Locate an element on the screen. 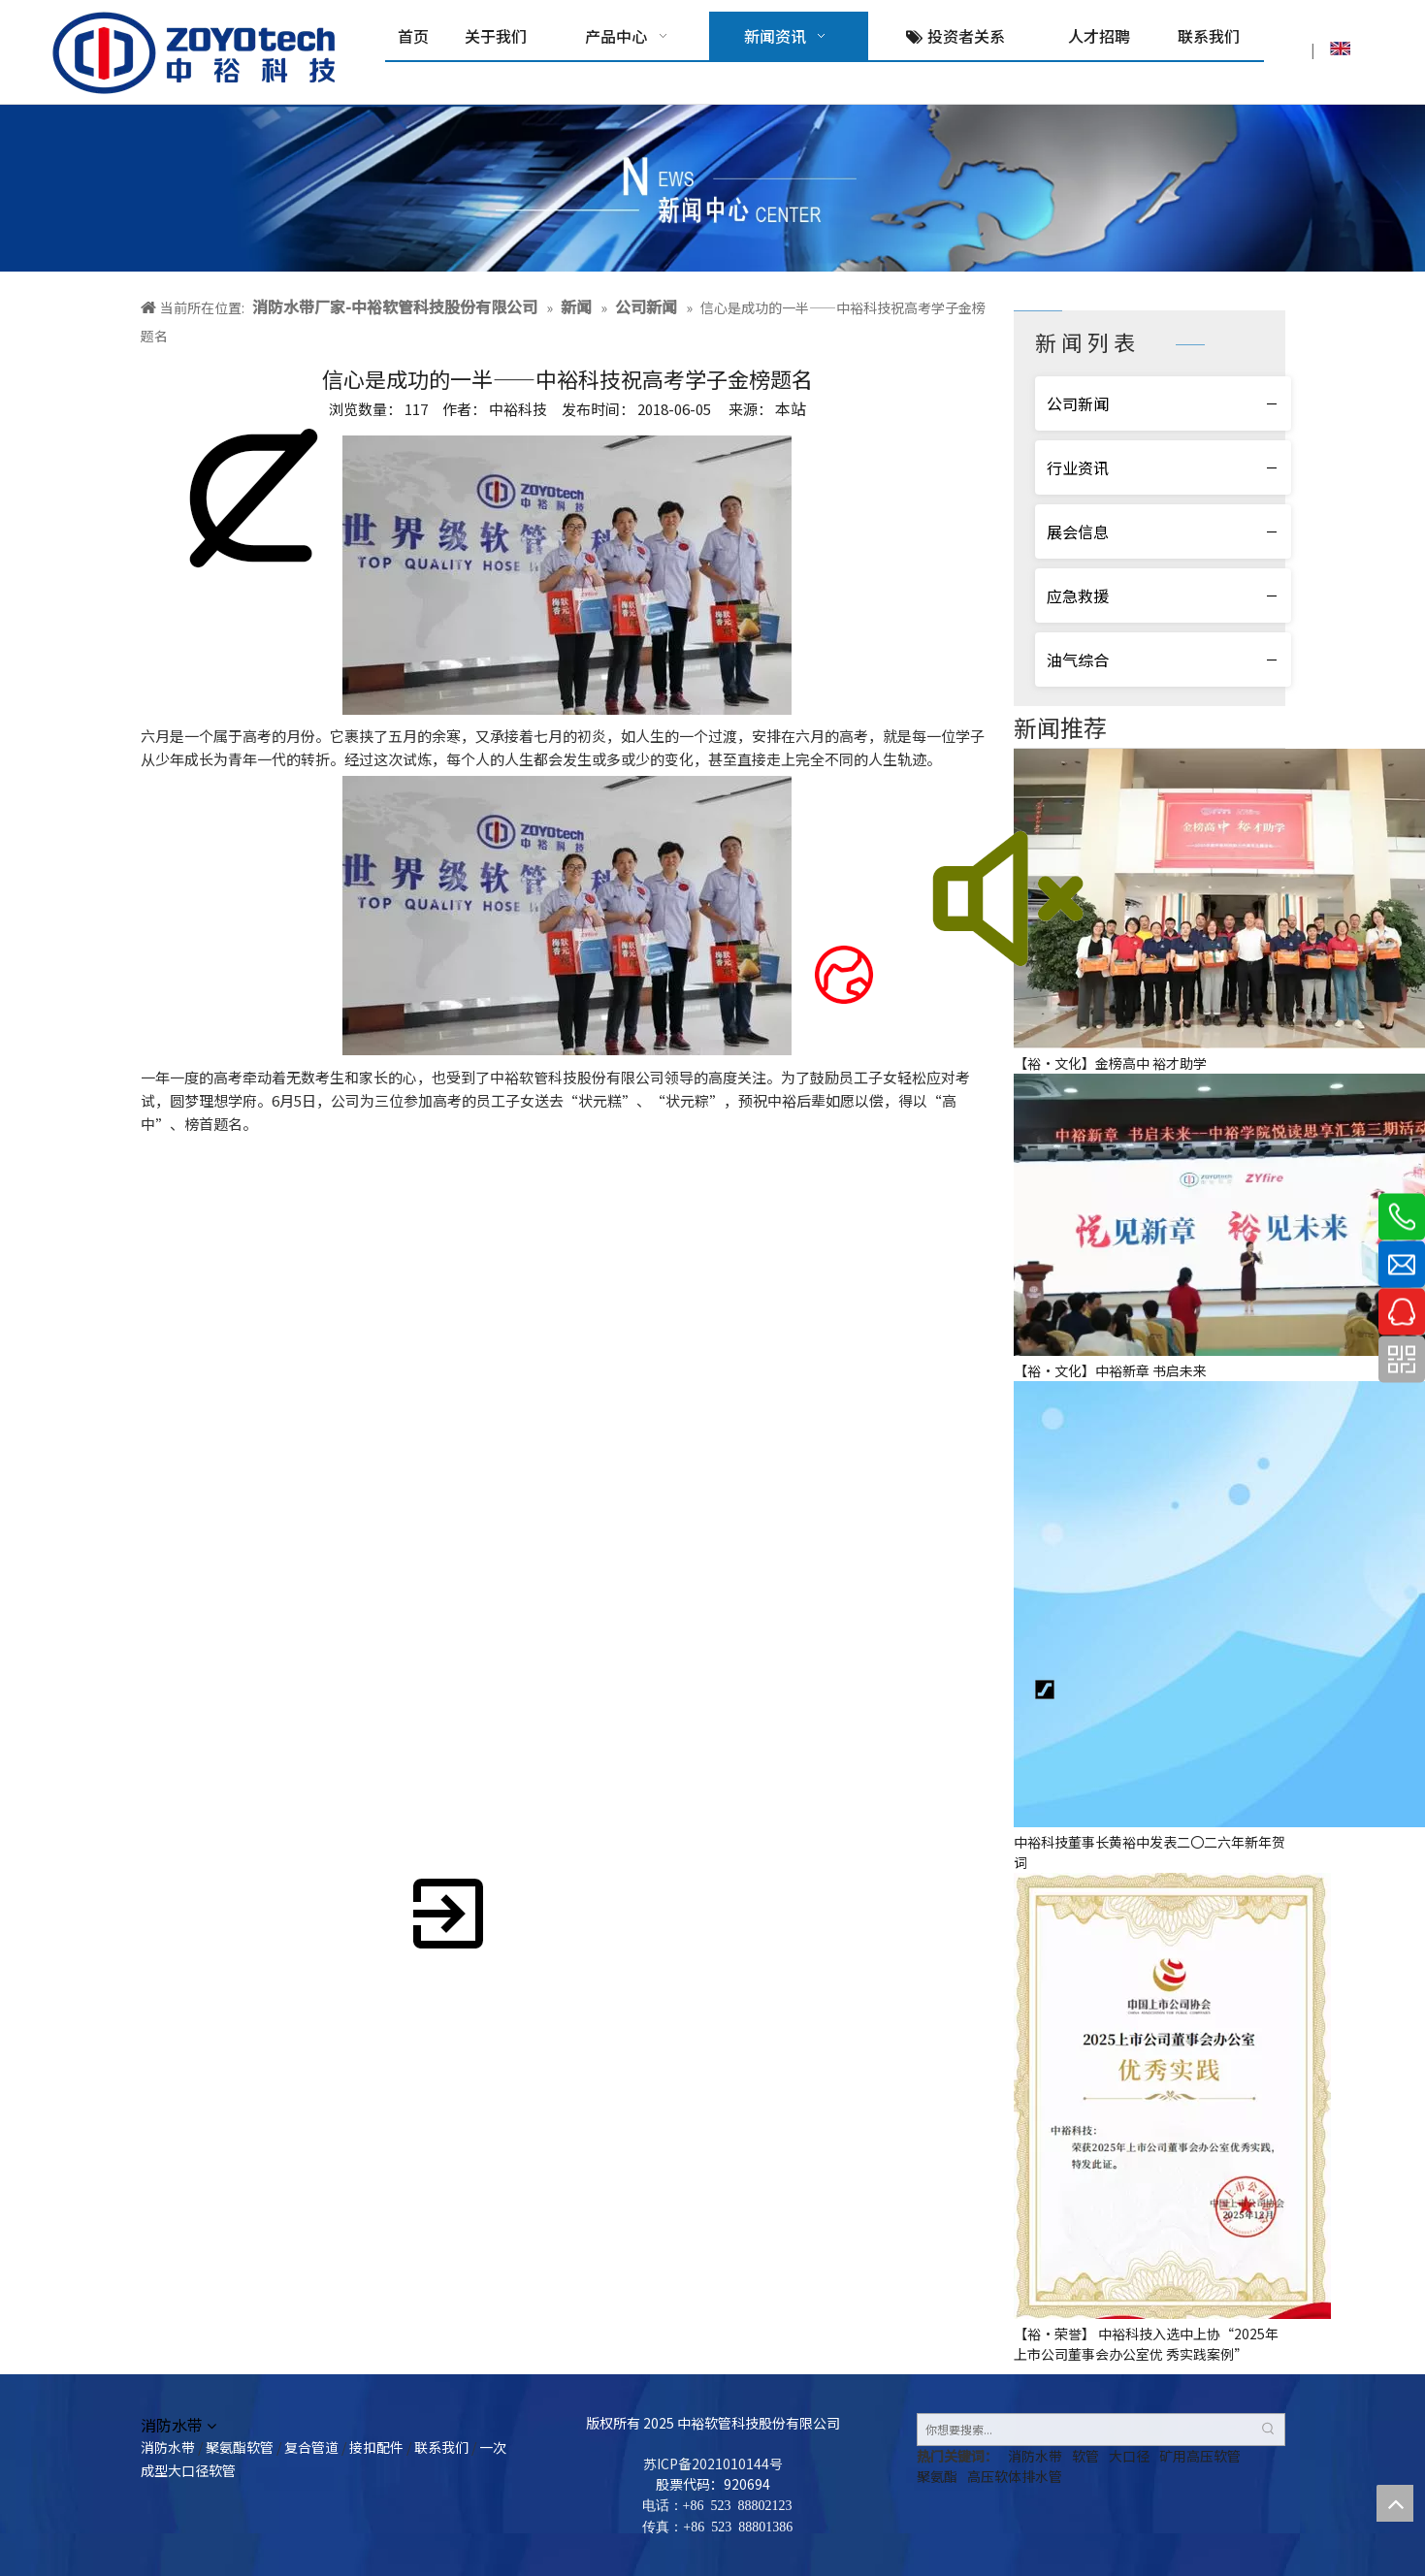 Image resolution: width=1425 pixels, height=2576 pixels. log out of the current session is located at coordinates (448, 1914).